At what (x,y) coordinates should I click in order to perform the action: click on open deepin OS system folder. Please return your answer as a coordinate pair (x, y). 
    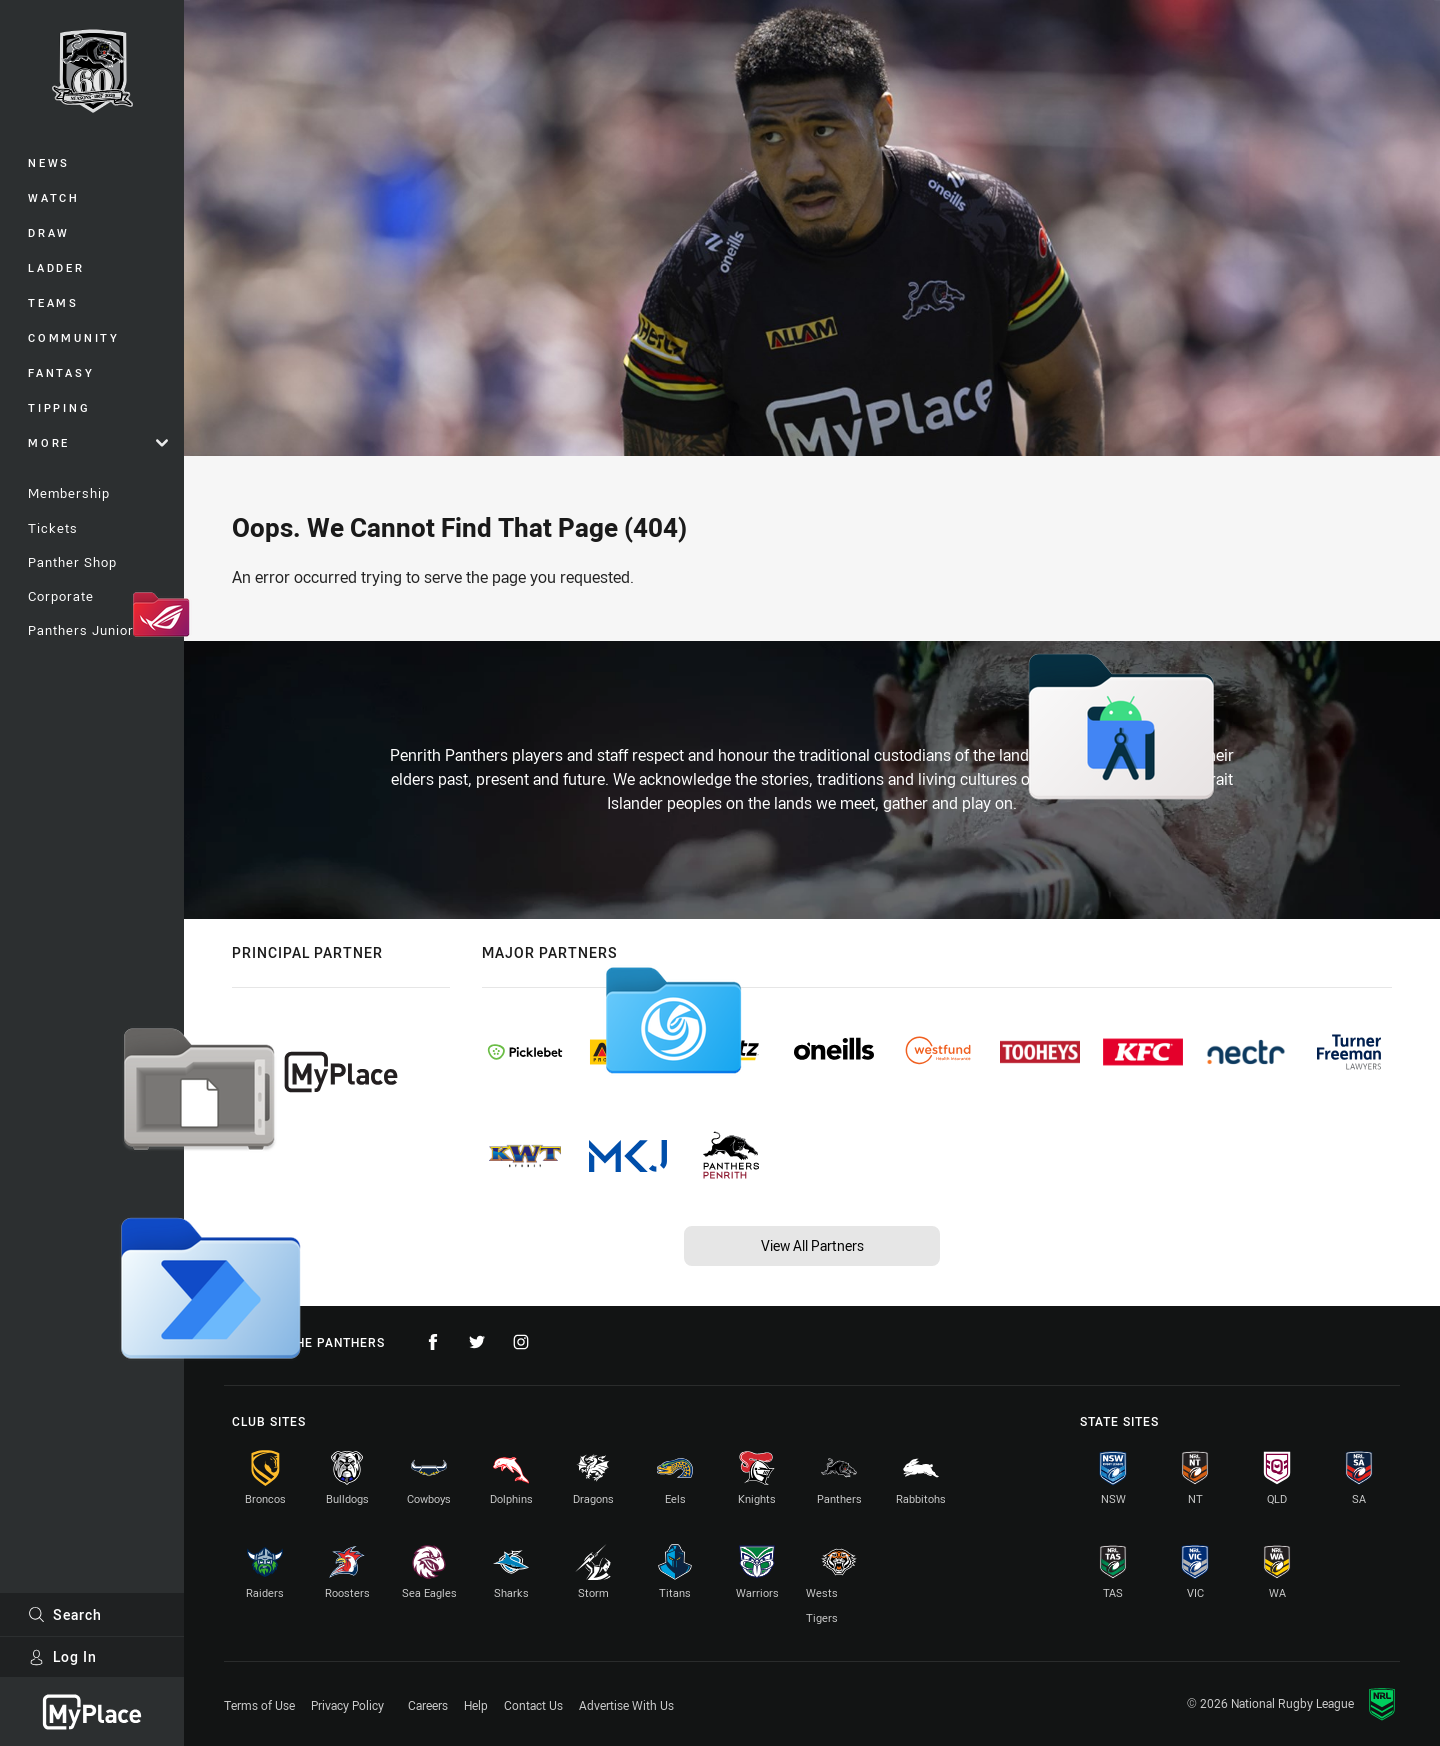
    Looking at the image, I should click on (673, 1024).